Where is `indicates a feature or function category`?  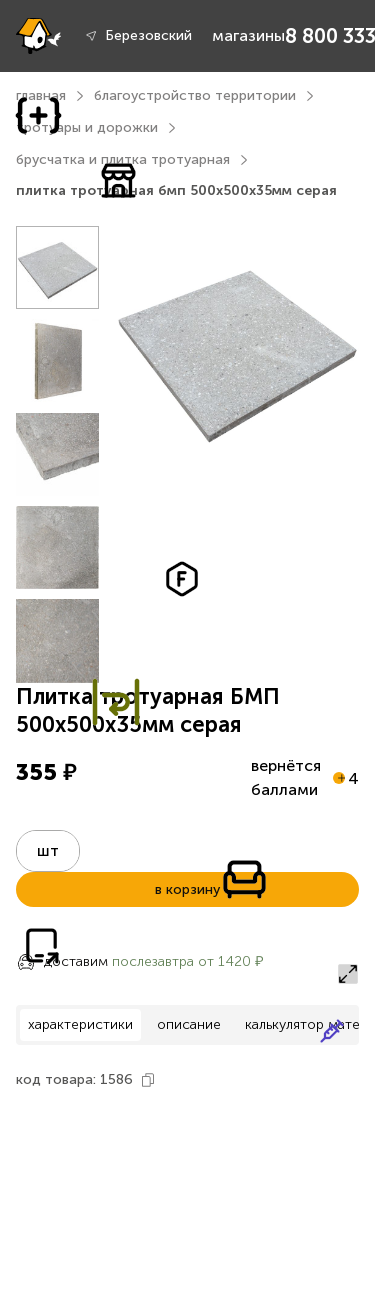
indicates a feature or function category is located at coordinates (182, 579).